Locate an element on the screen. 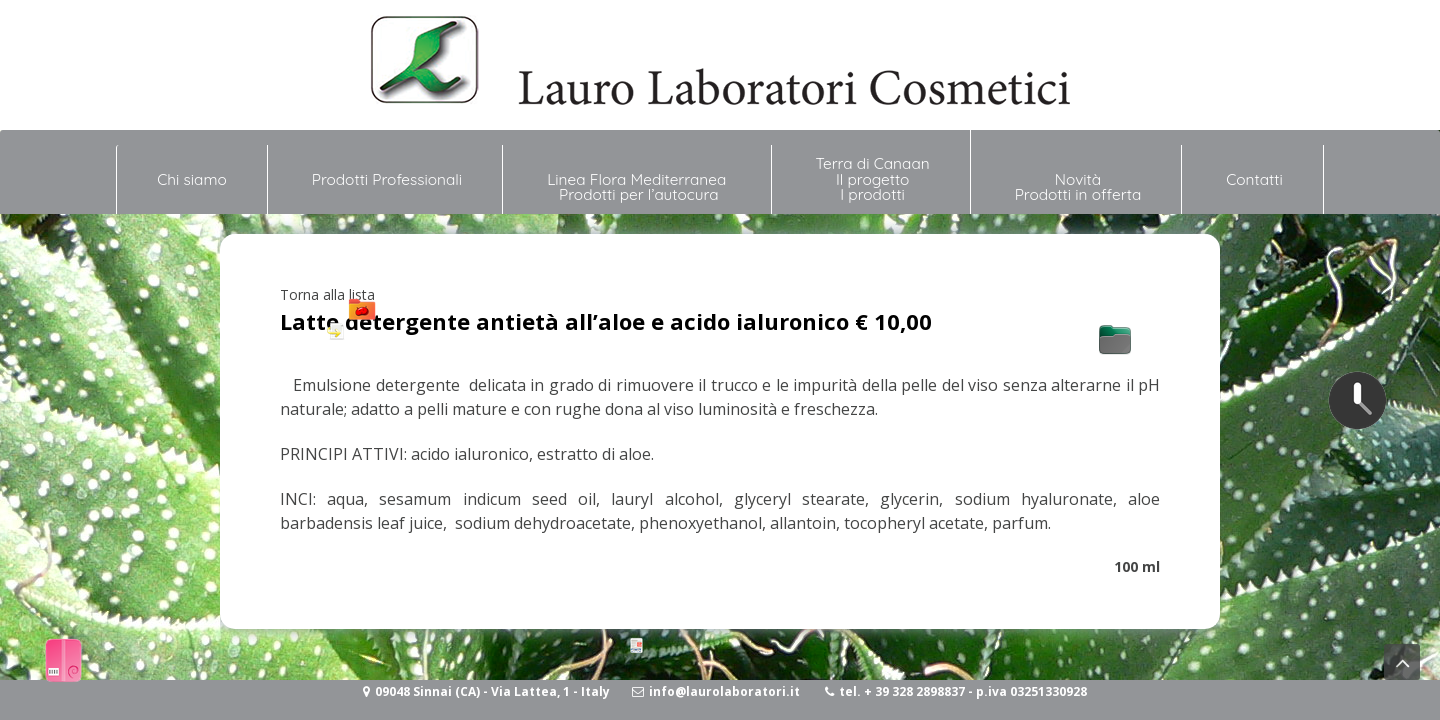 Image resolution: width=1440 pixels, height=720 pixels. open android jelly bean system folder is located at coordinates (362, 310).